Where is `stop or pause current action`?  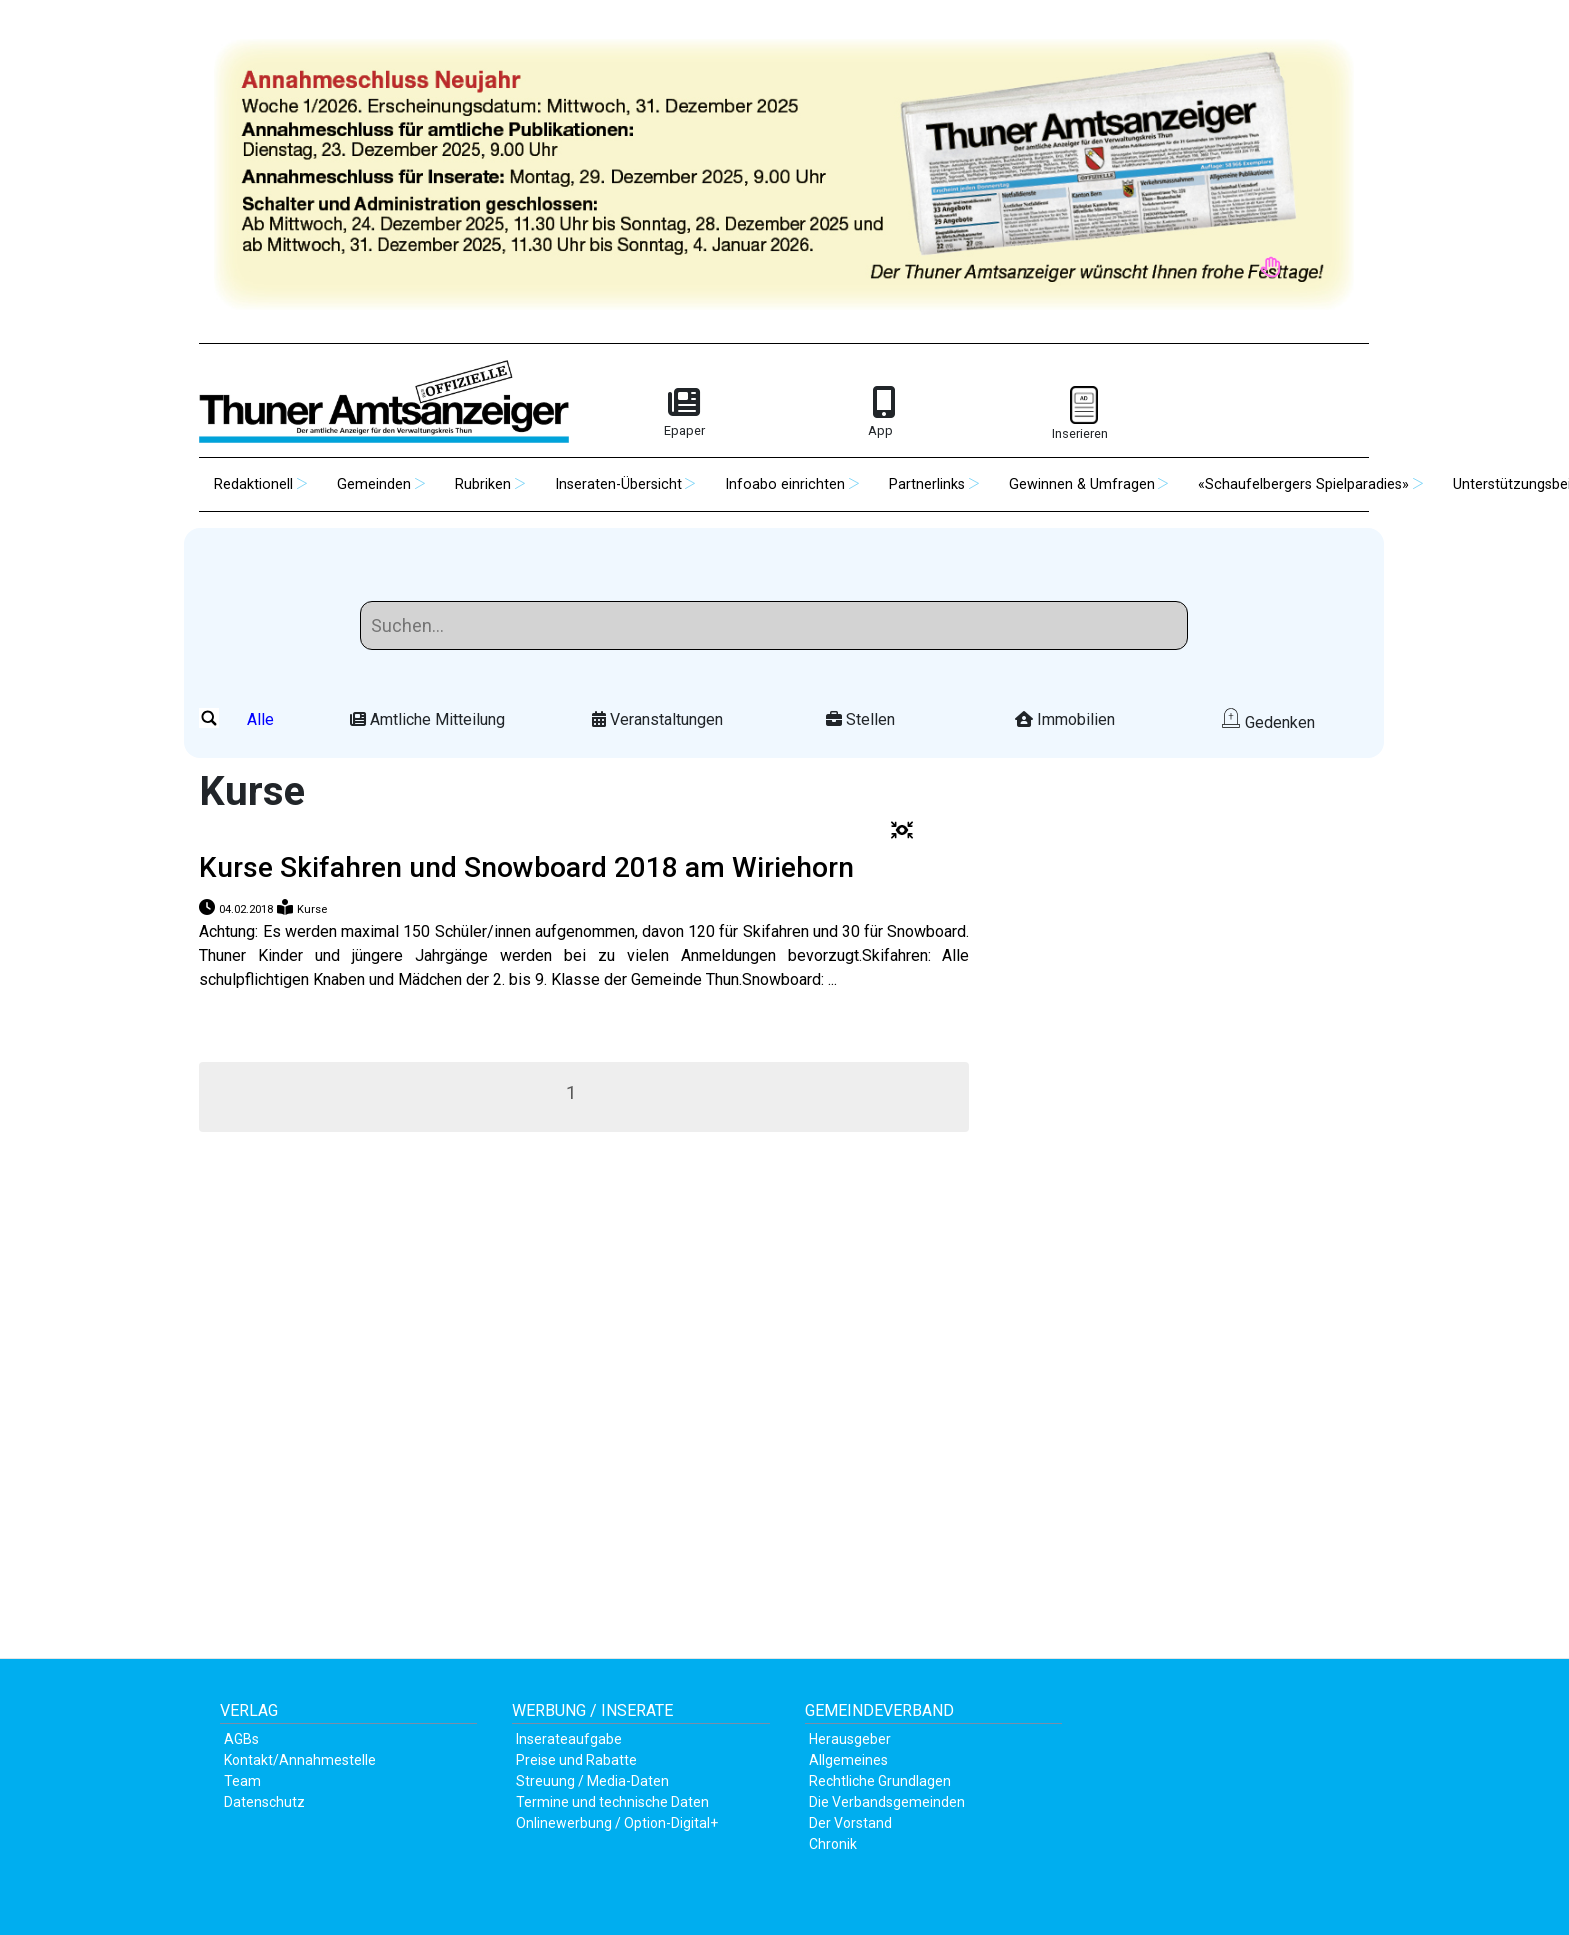 stop or pause current action is located at coordinates (1271, 267).